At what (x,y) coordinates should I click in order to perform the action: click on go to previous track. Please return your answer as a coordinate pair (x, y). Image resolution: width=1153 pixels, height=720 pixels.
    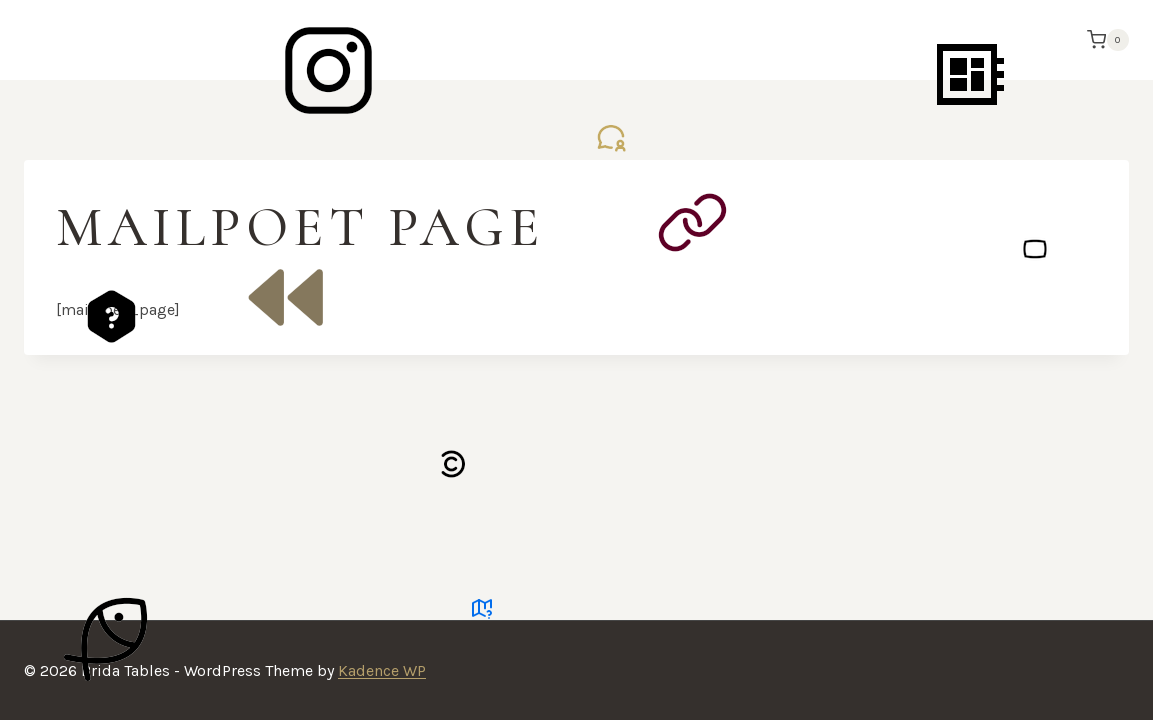
    Looking at the image, I should click on (287, 297).